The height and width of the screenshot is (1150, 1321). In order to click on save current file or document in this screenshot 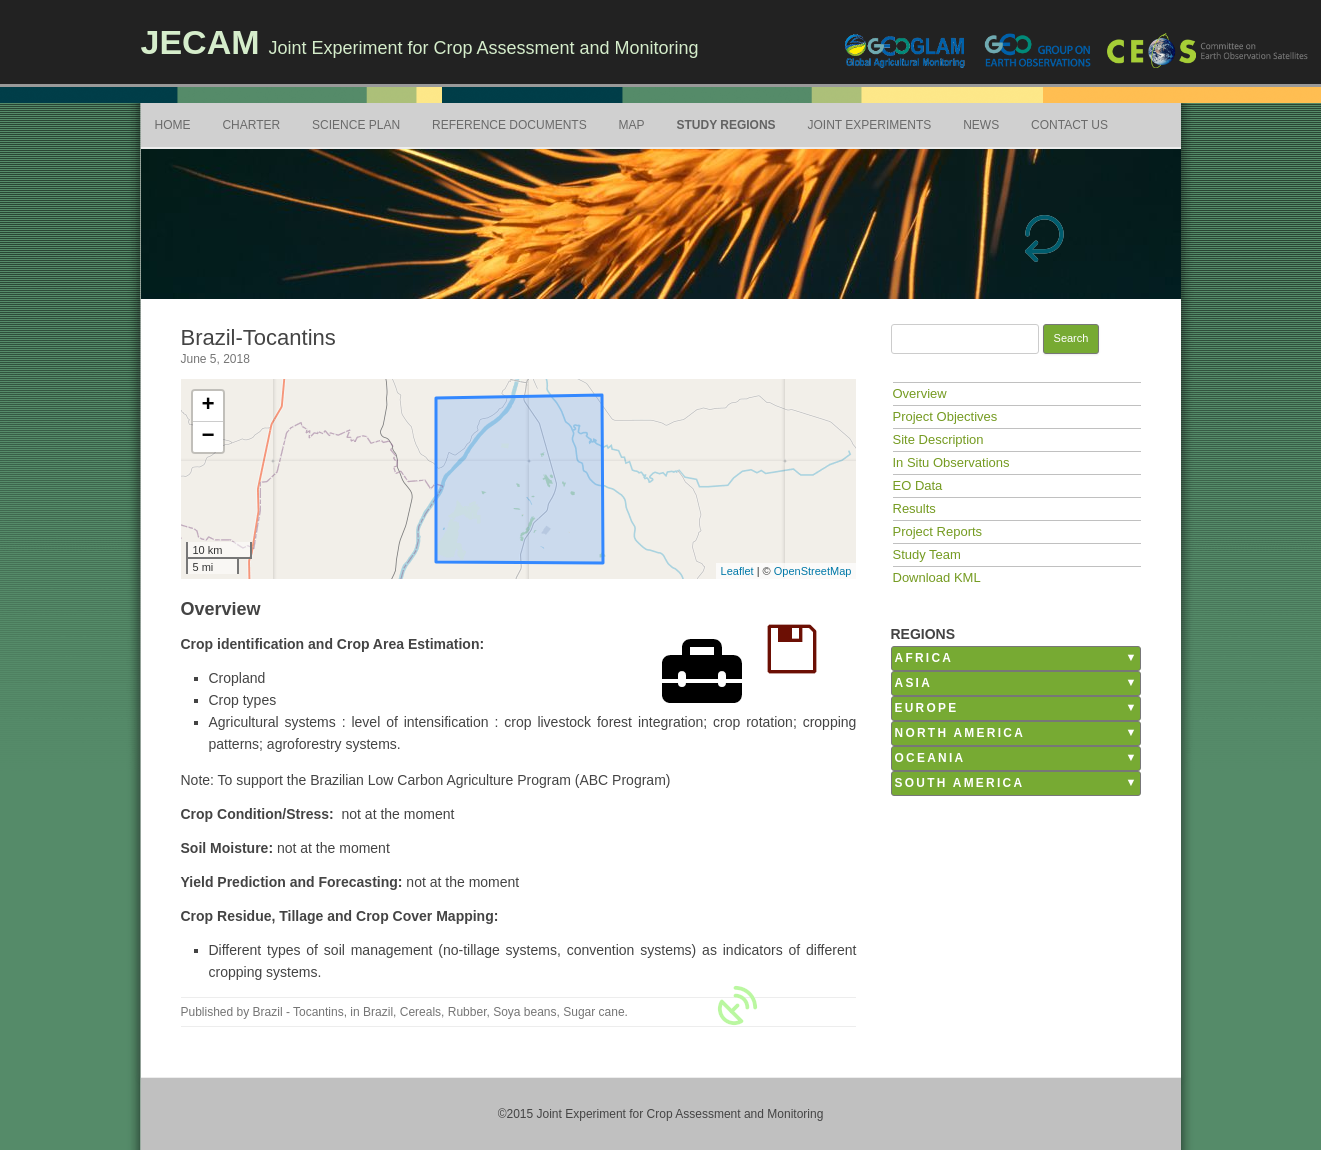, I will do `click(792, 649)`.